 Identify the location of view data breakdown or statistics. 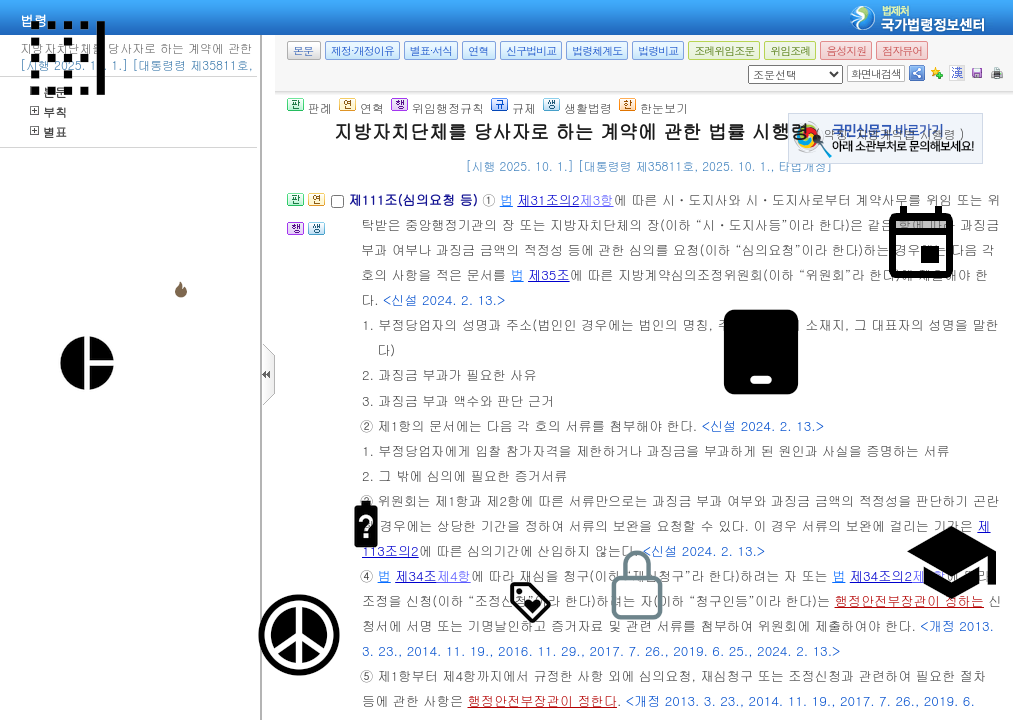
(87, 363).